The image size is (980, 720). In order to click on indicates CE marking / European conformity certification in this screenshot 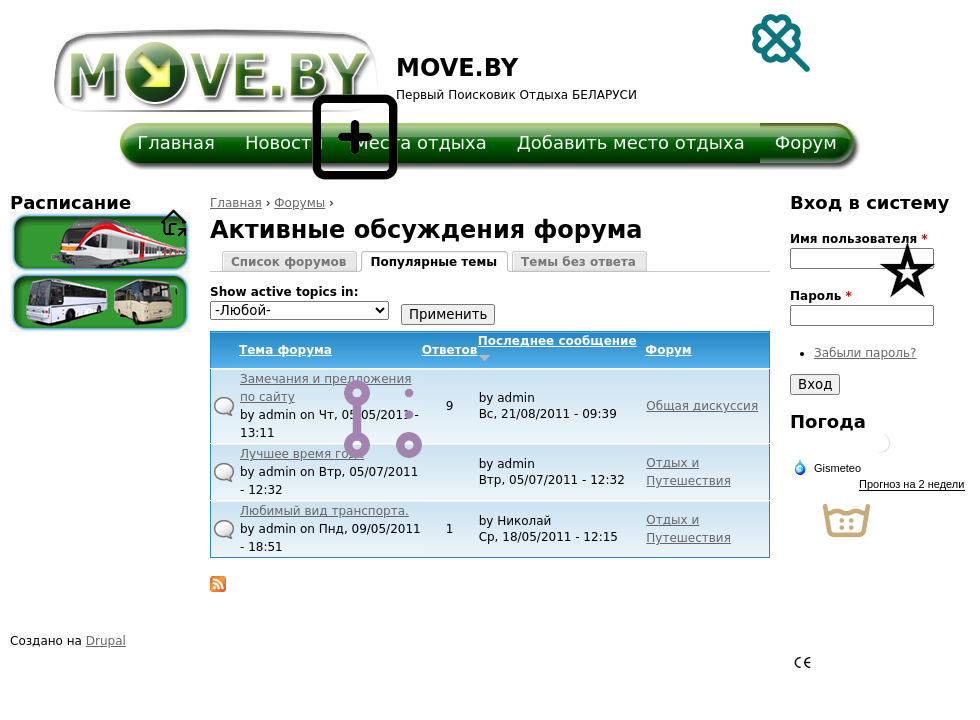, I will do `click(802, 662)`.